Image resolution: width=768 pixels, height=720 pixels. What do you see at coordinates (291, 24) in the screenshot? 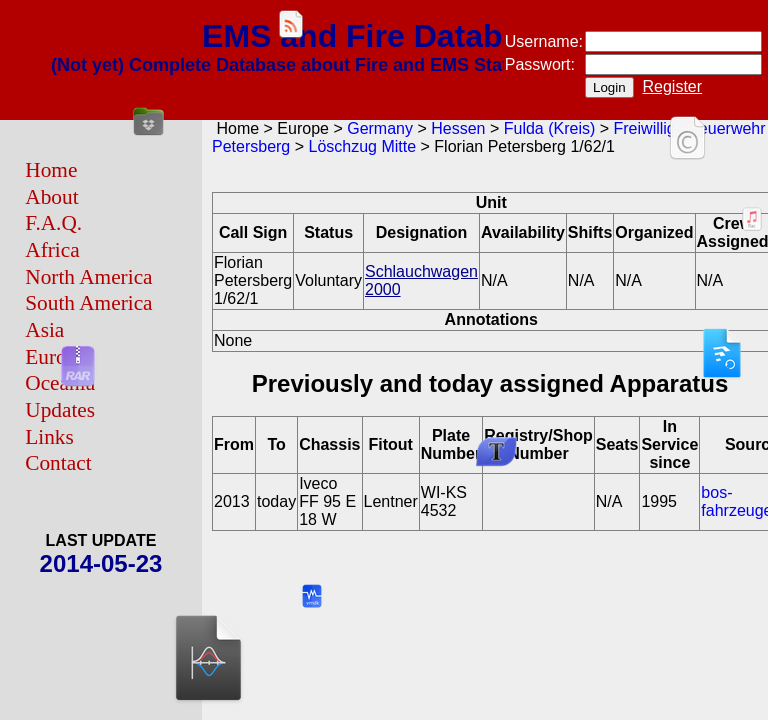
I see `an RSS feed file or document` at bounding box center [291, 24].